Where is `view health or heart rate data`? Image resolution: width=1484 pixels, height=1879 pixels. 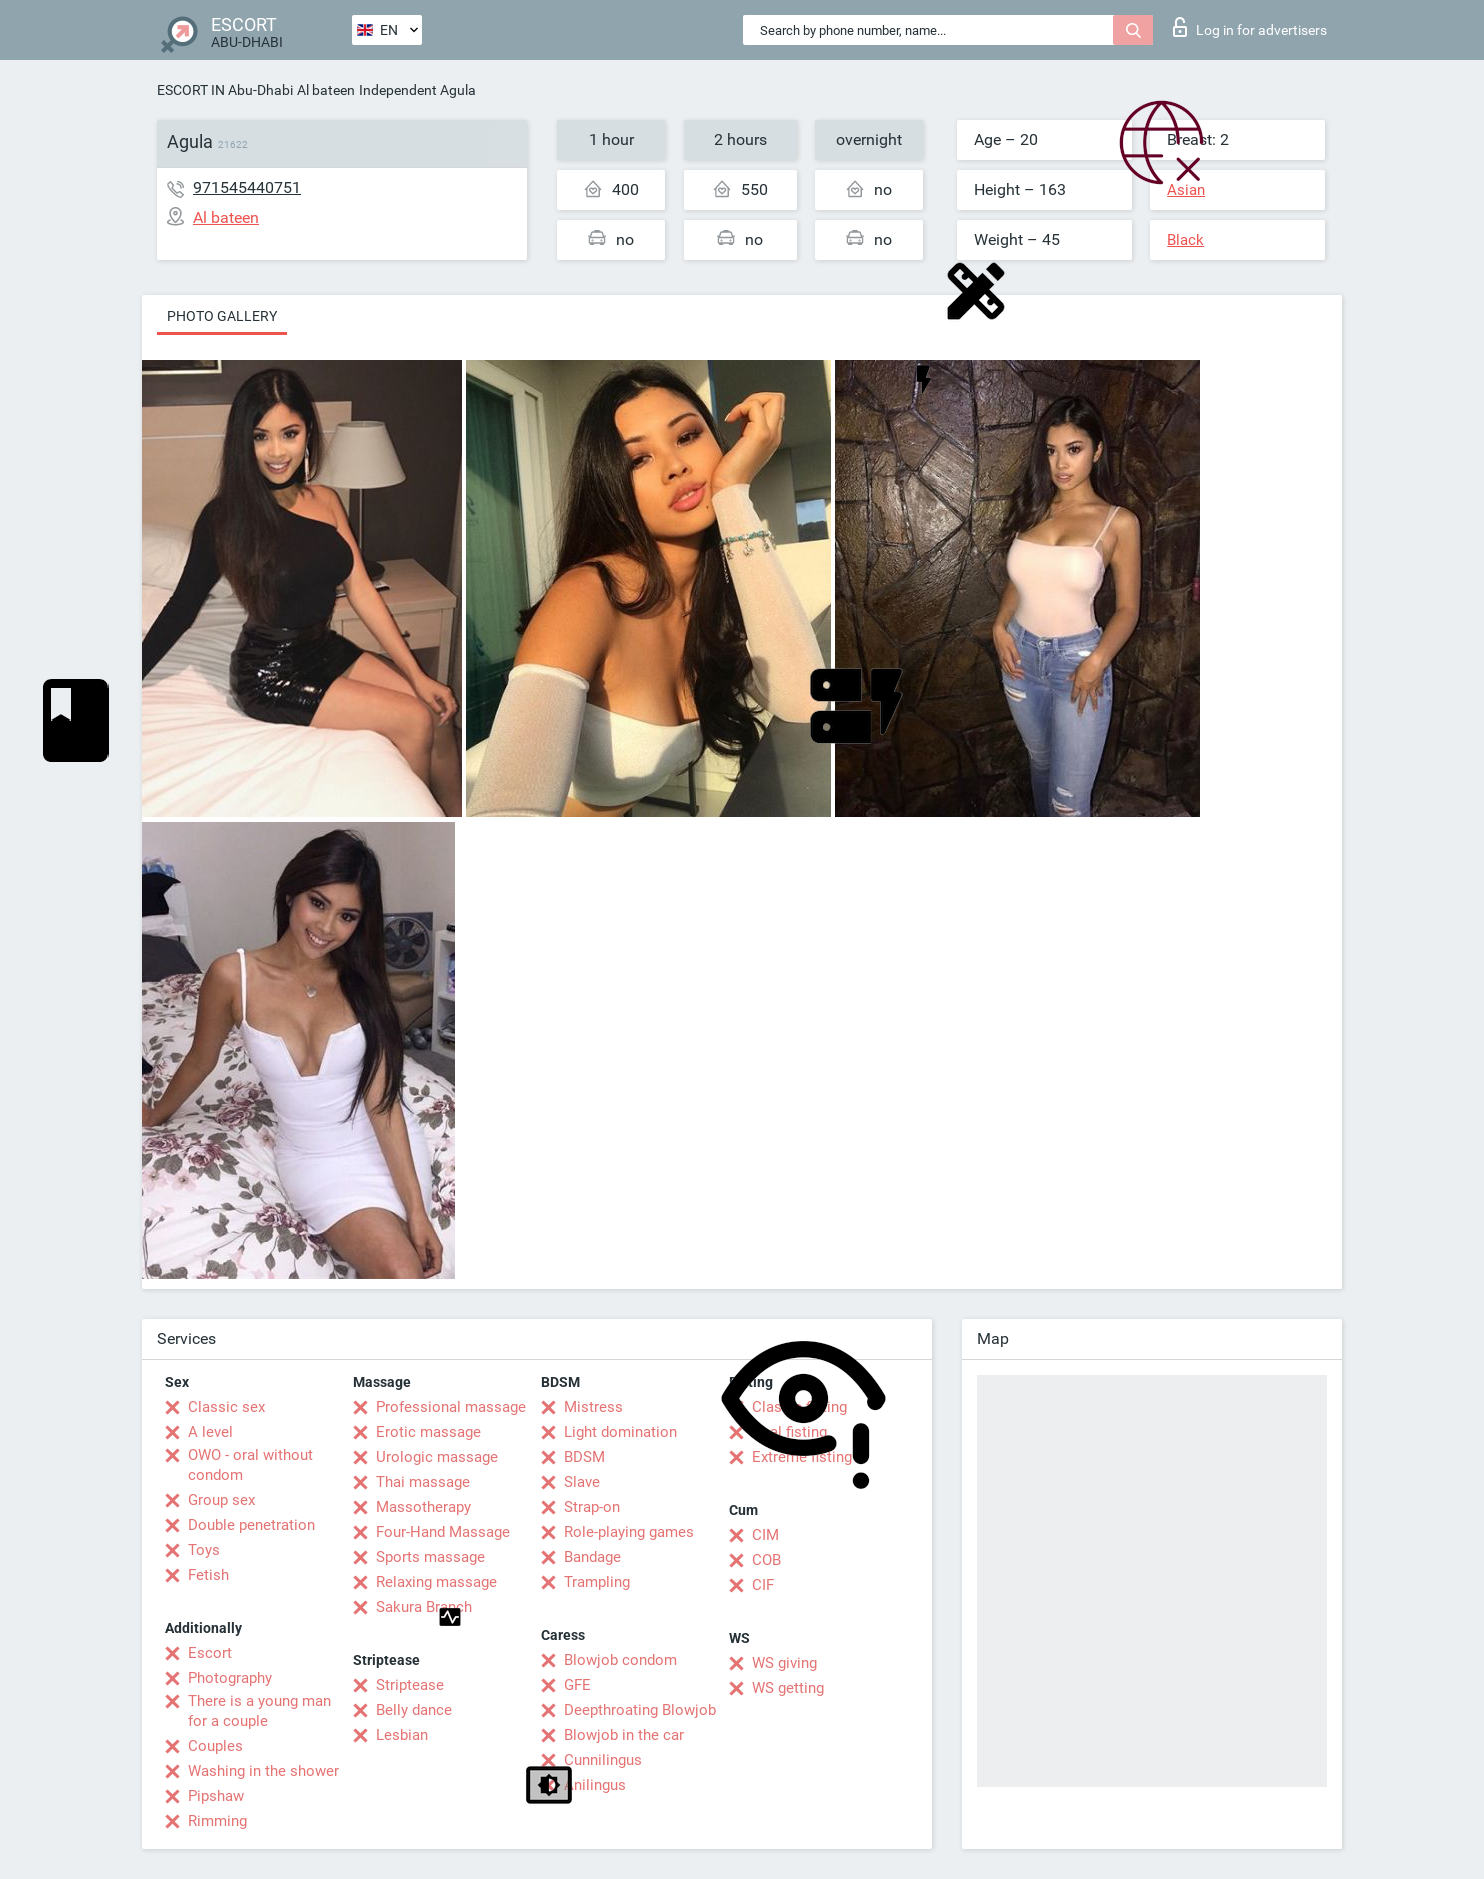
view health or heart rate data is located at coordinates (450, 1617).